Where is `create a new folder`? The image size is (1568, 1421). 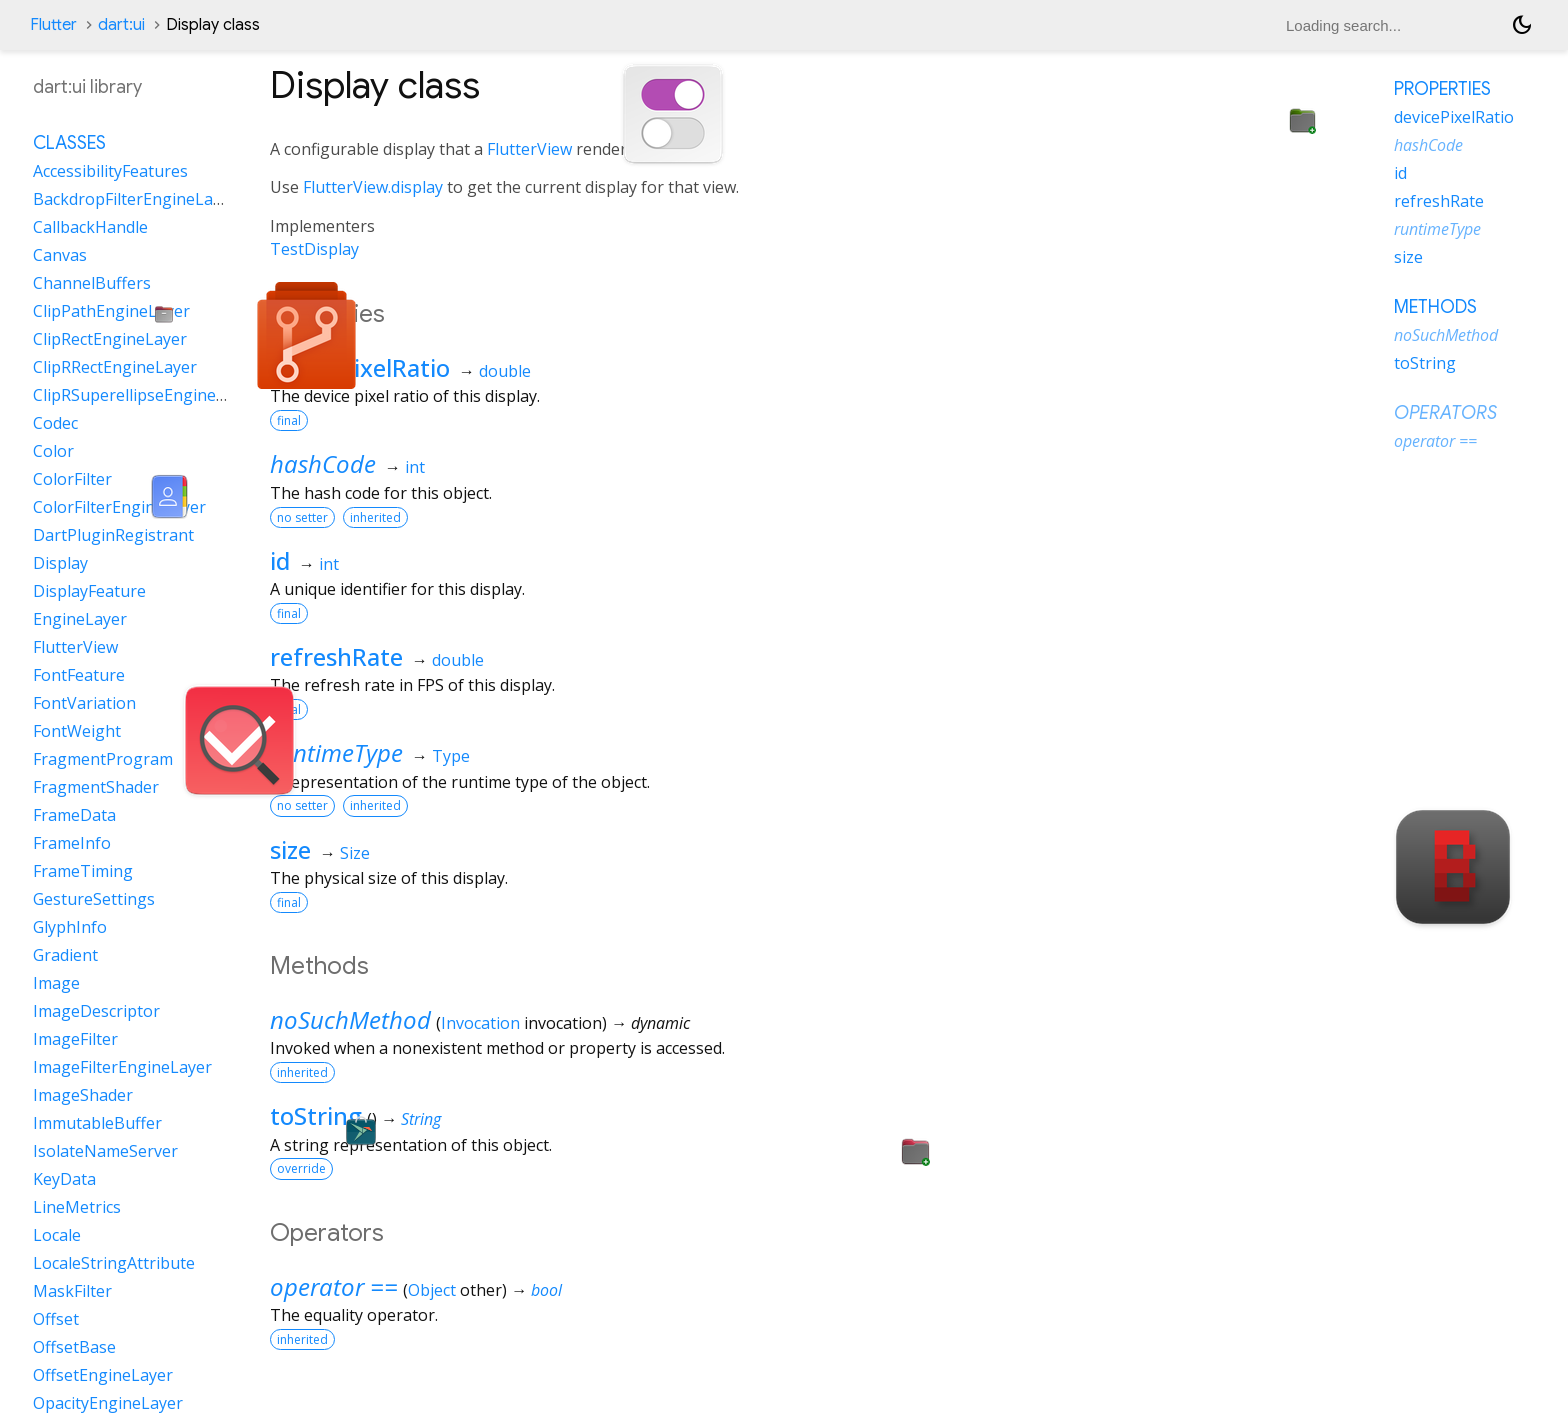
create a new folder is located at coordinates (915, 1151).